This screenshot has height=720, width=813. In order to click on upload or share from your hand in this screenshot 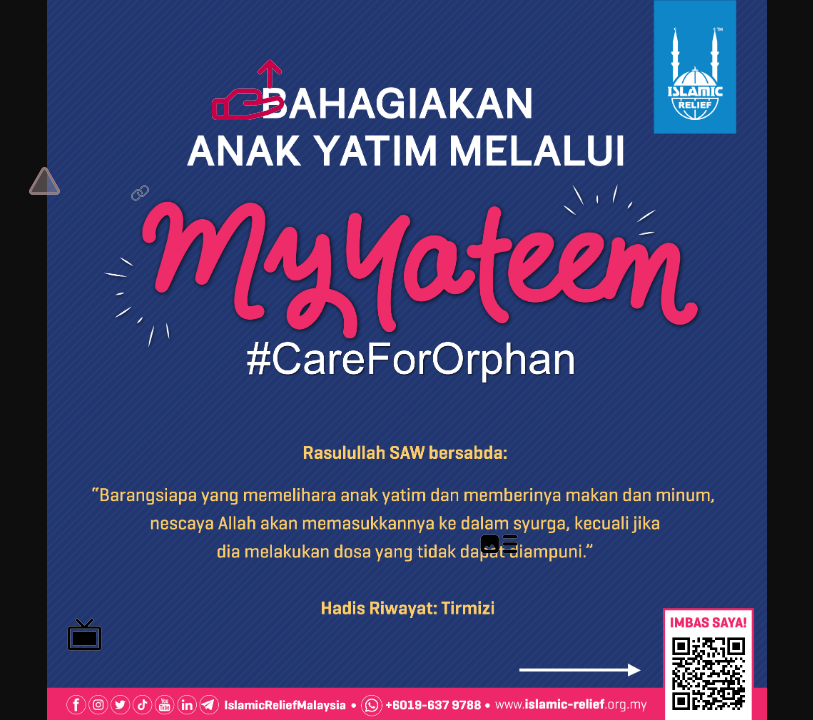, I will do `click(250, 93)`.